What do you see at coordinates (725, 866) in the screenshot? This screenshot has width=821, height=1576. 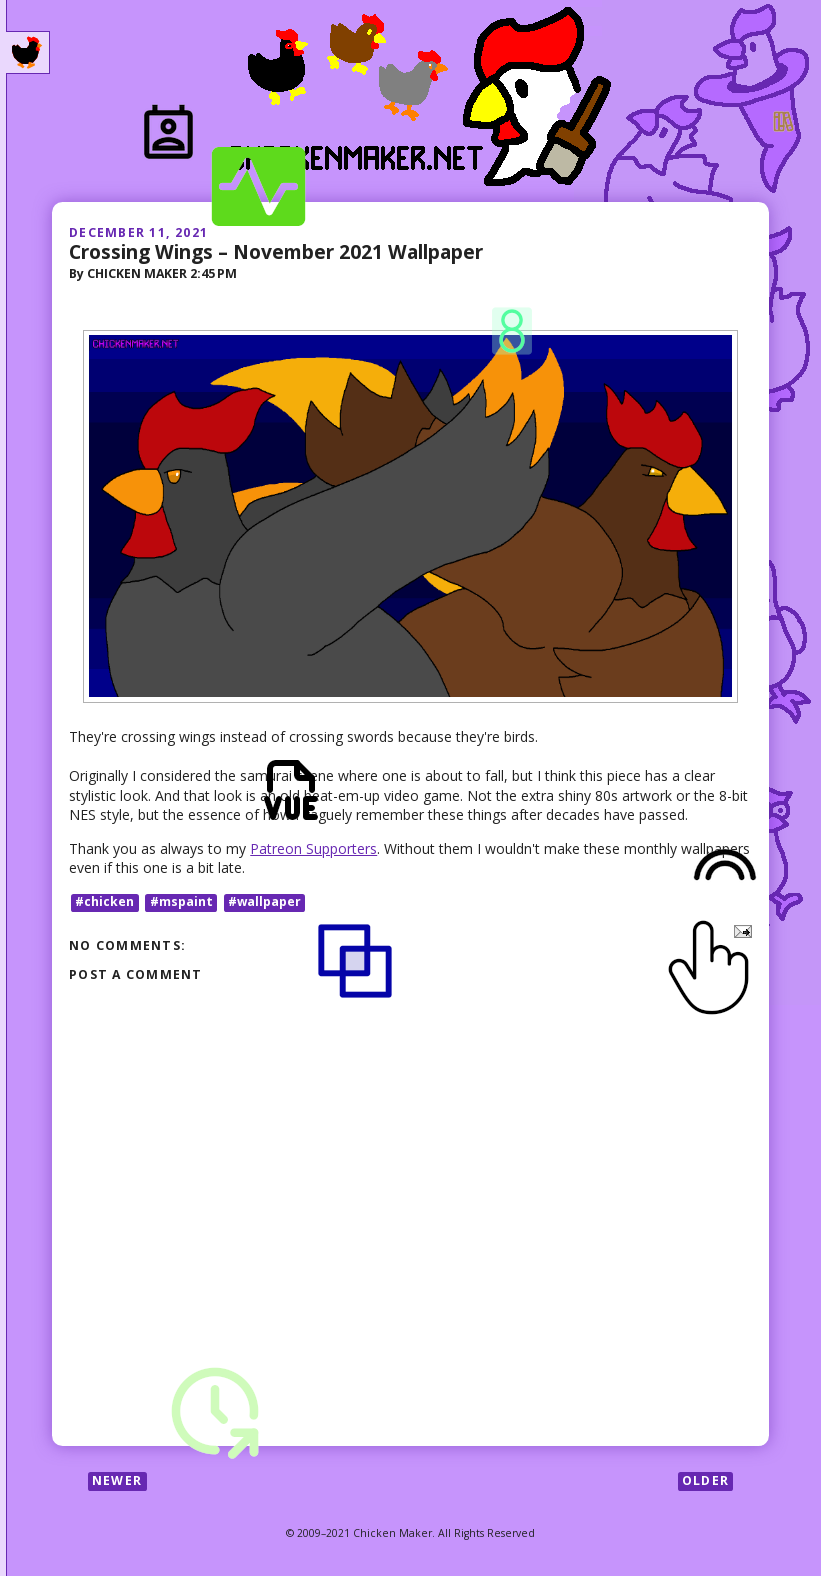 I see `access visual filters or image effects` at bounding box center [725, 866].